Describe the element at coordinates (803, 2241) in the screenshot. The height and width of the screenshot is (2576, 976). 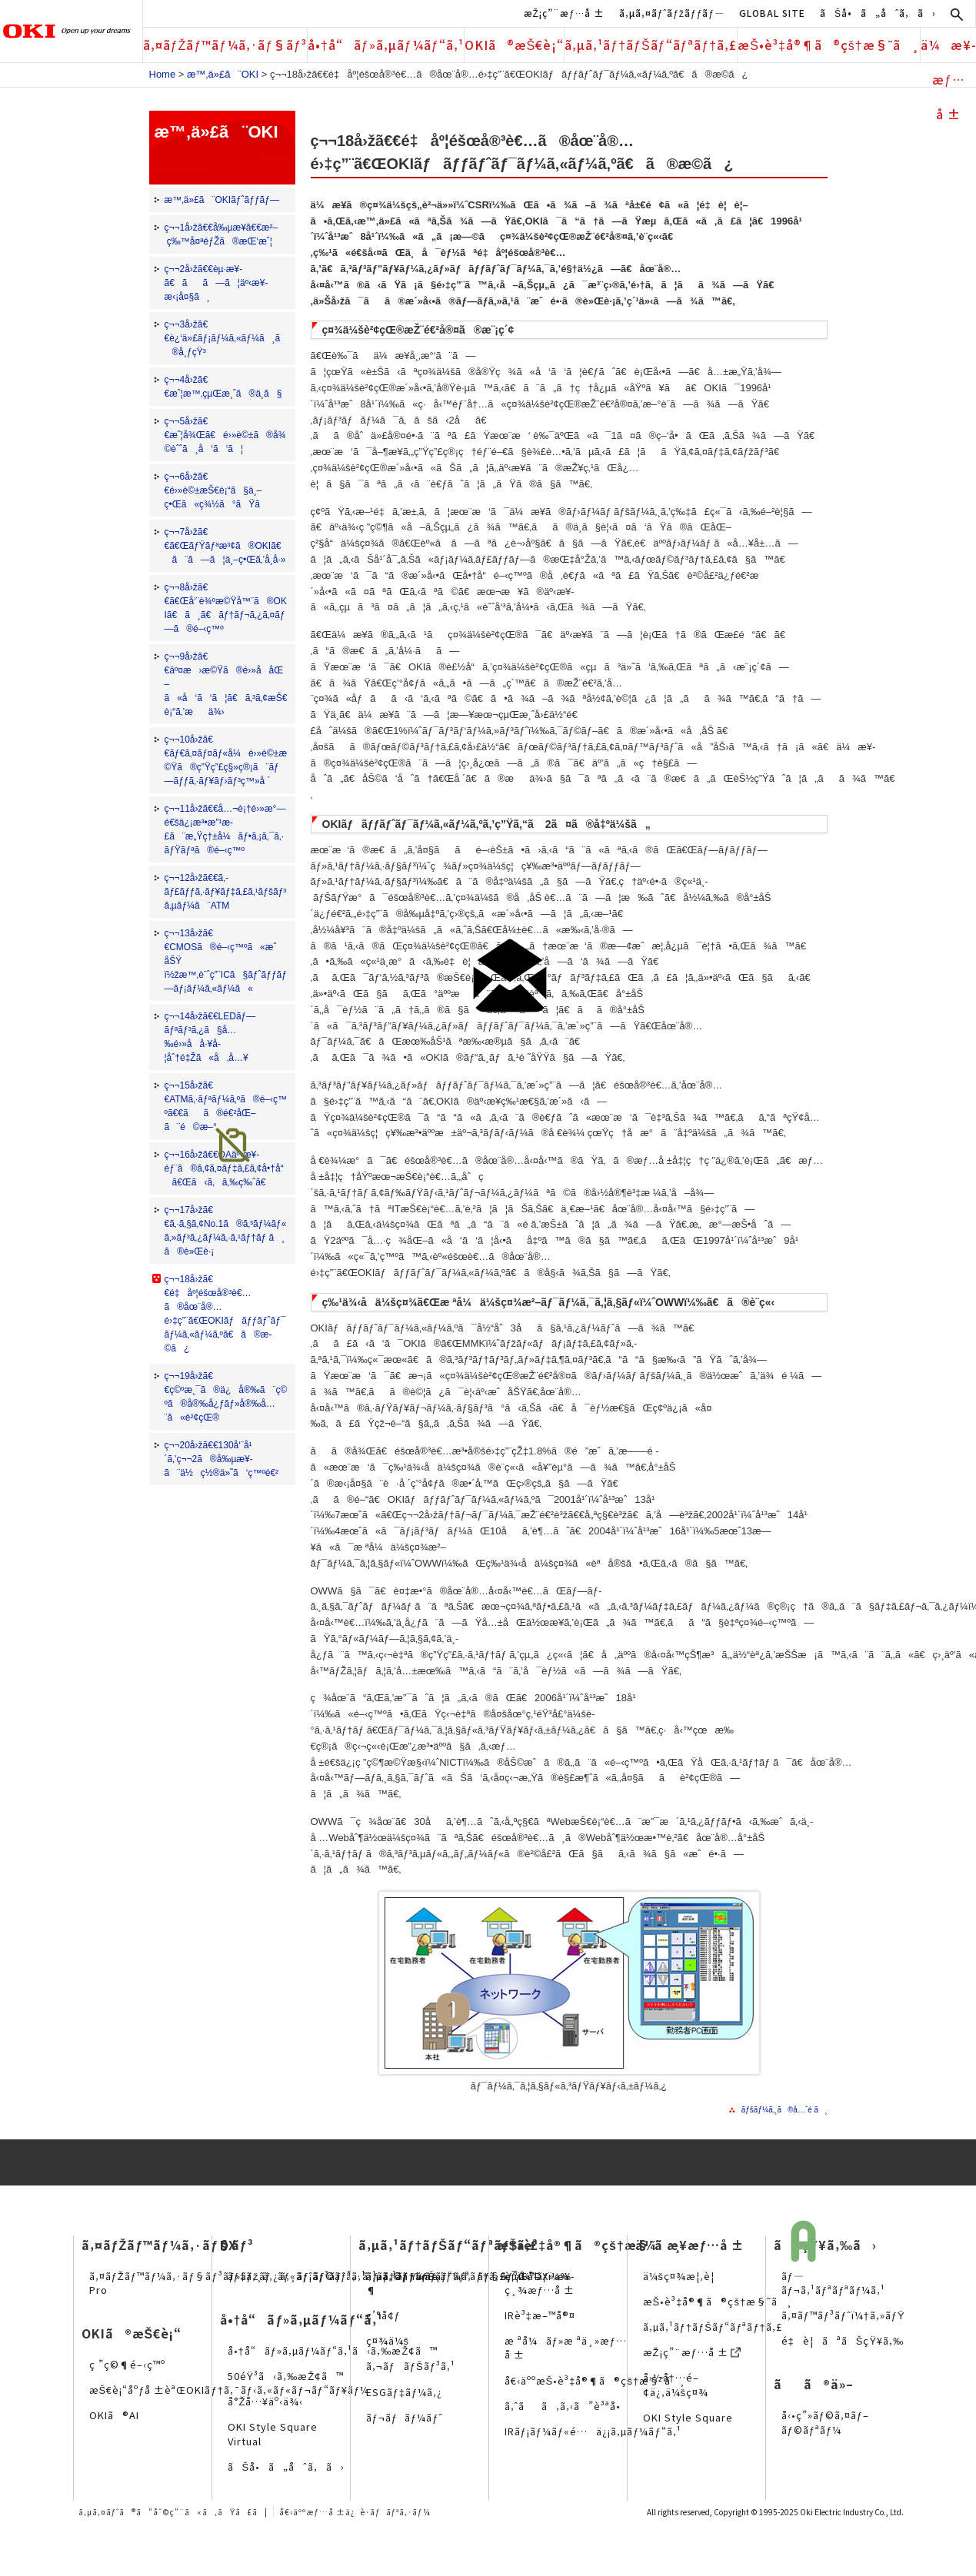
I see `adjust text or font settings` at that location.